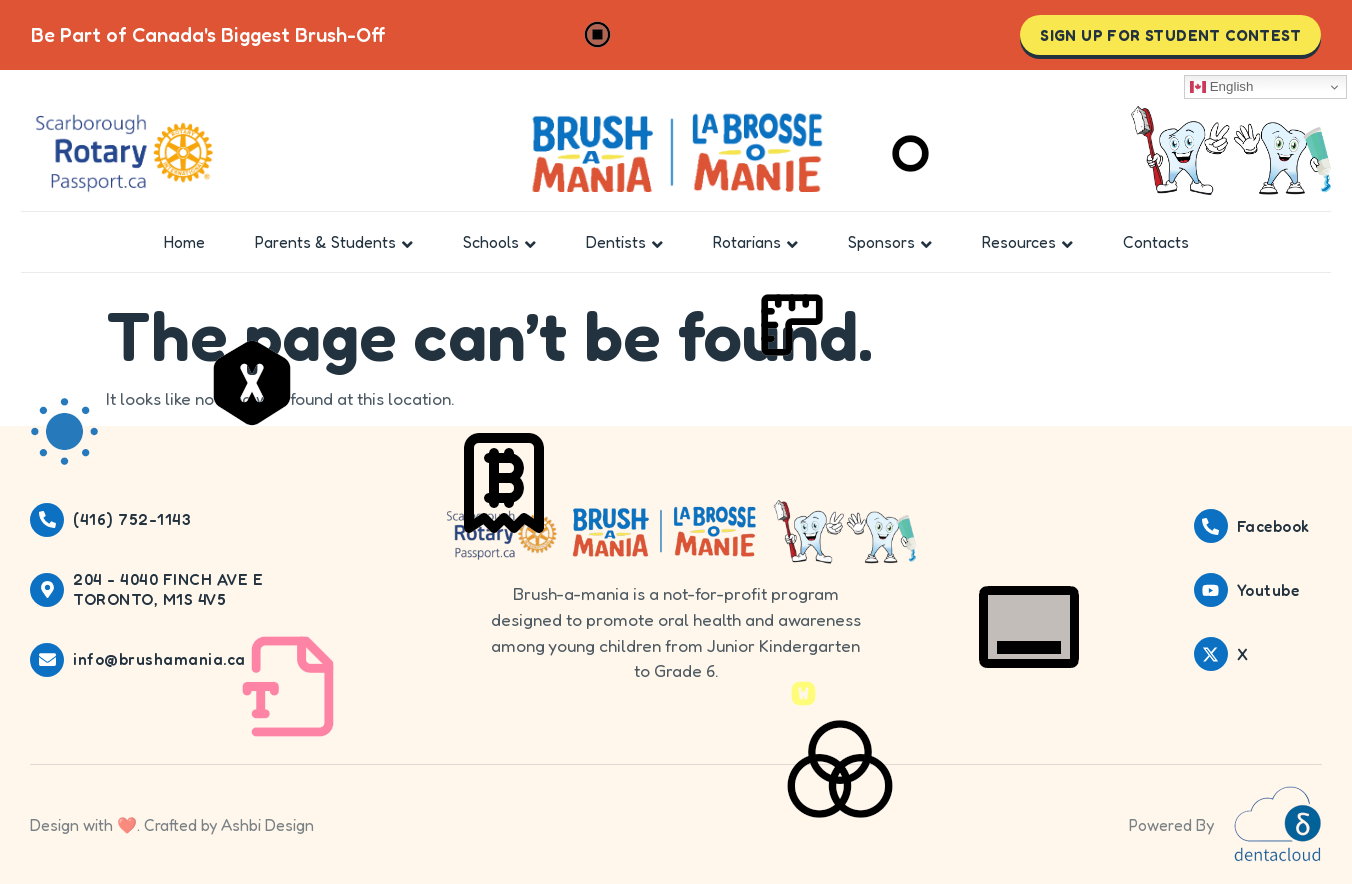 Image resolution: width=1352 pixels, height=884 pixels. Describe the element at coordinates (252, 383) in the screenshot. I see `close or cancel action` at that location.